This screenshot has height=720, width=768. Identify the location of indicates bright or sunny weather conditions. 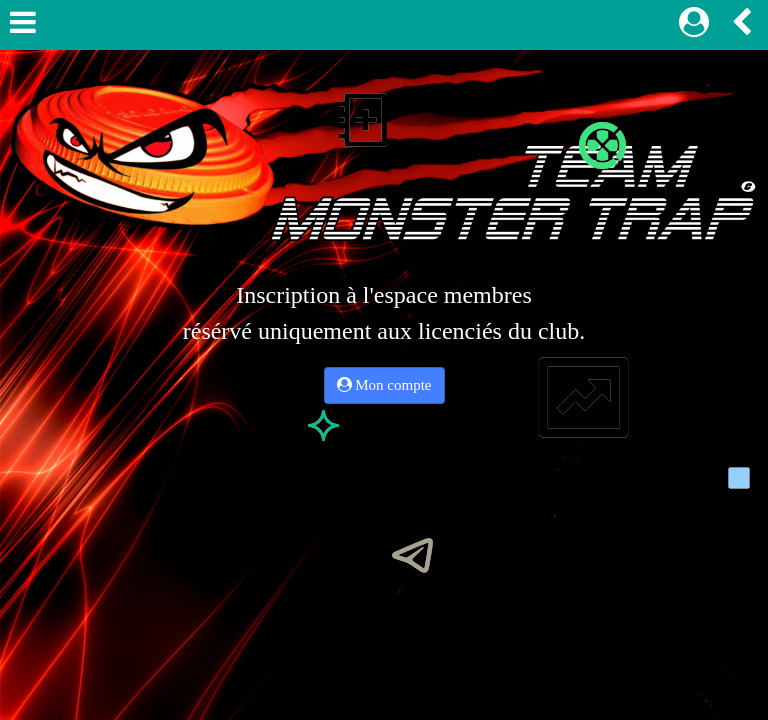
(323, 425).